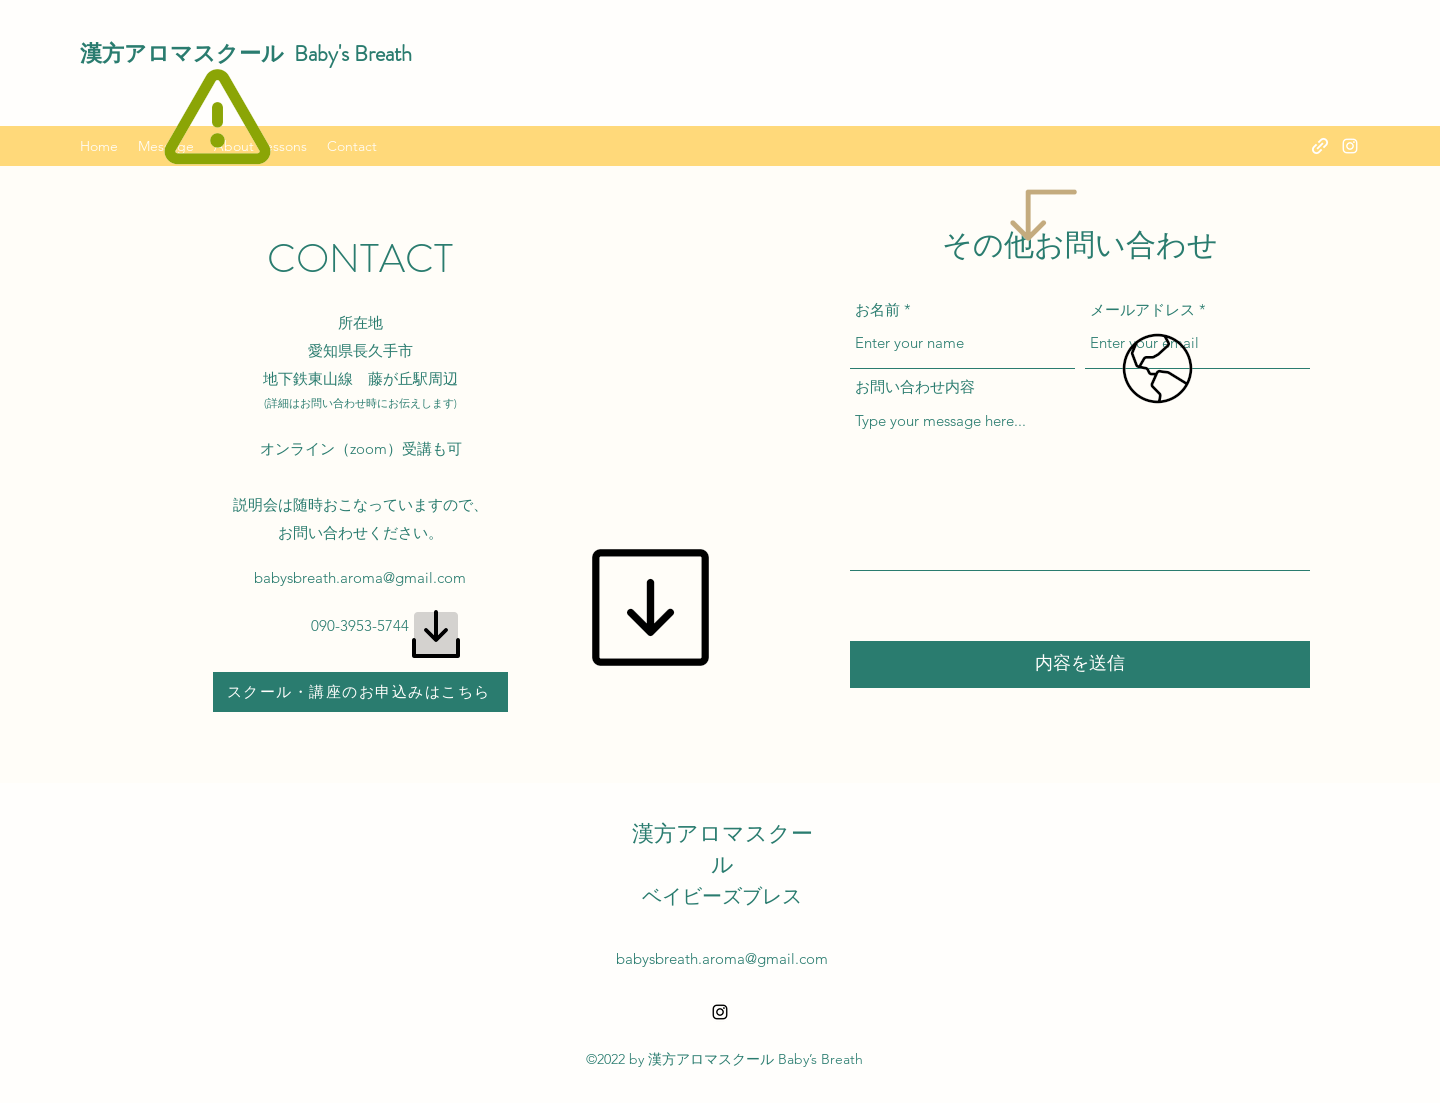 This screenshot has width=1440, height=1103. Describe the element at coordinates (1041, 210) in the screenshot. I see `navigate back and down in a menu hierarchy` at that location.